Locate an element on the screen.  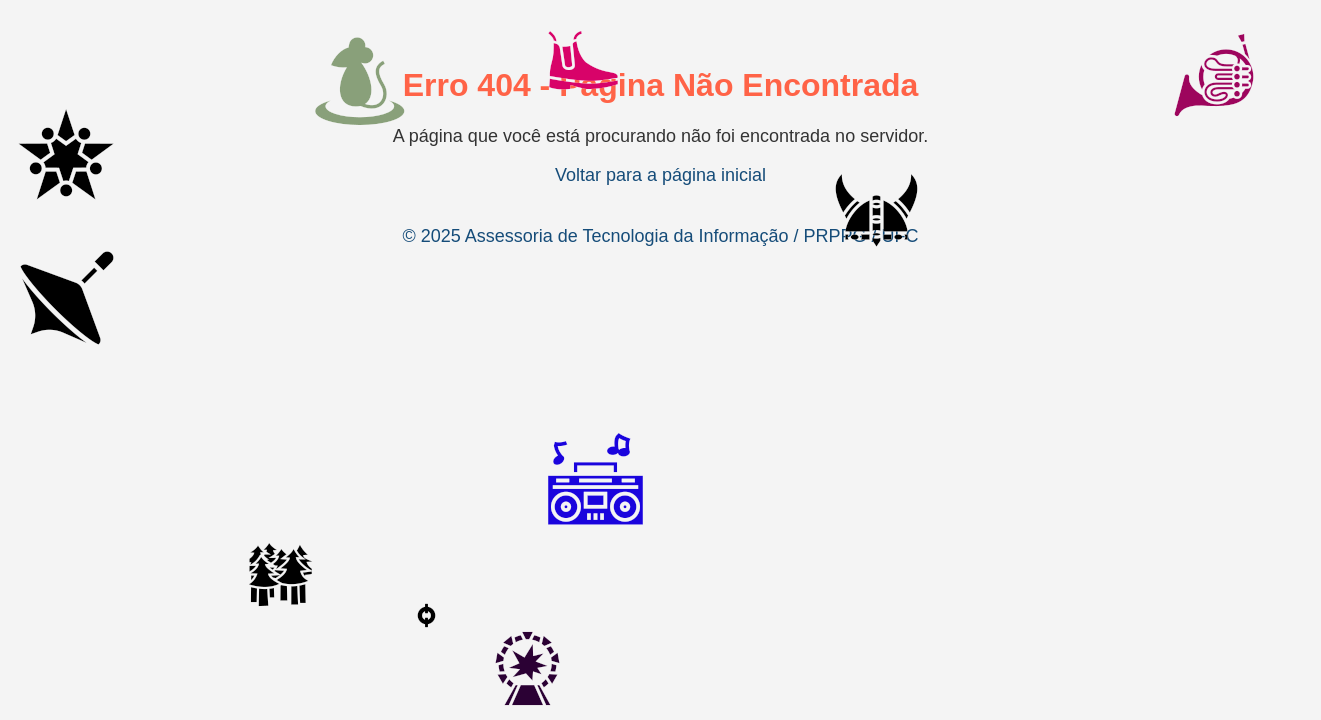
select mouse character or pet in game is located at coordinates (360, 81).